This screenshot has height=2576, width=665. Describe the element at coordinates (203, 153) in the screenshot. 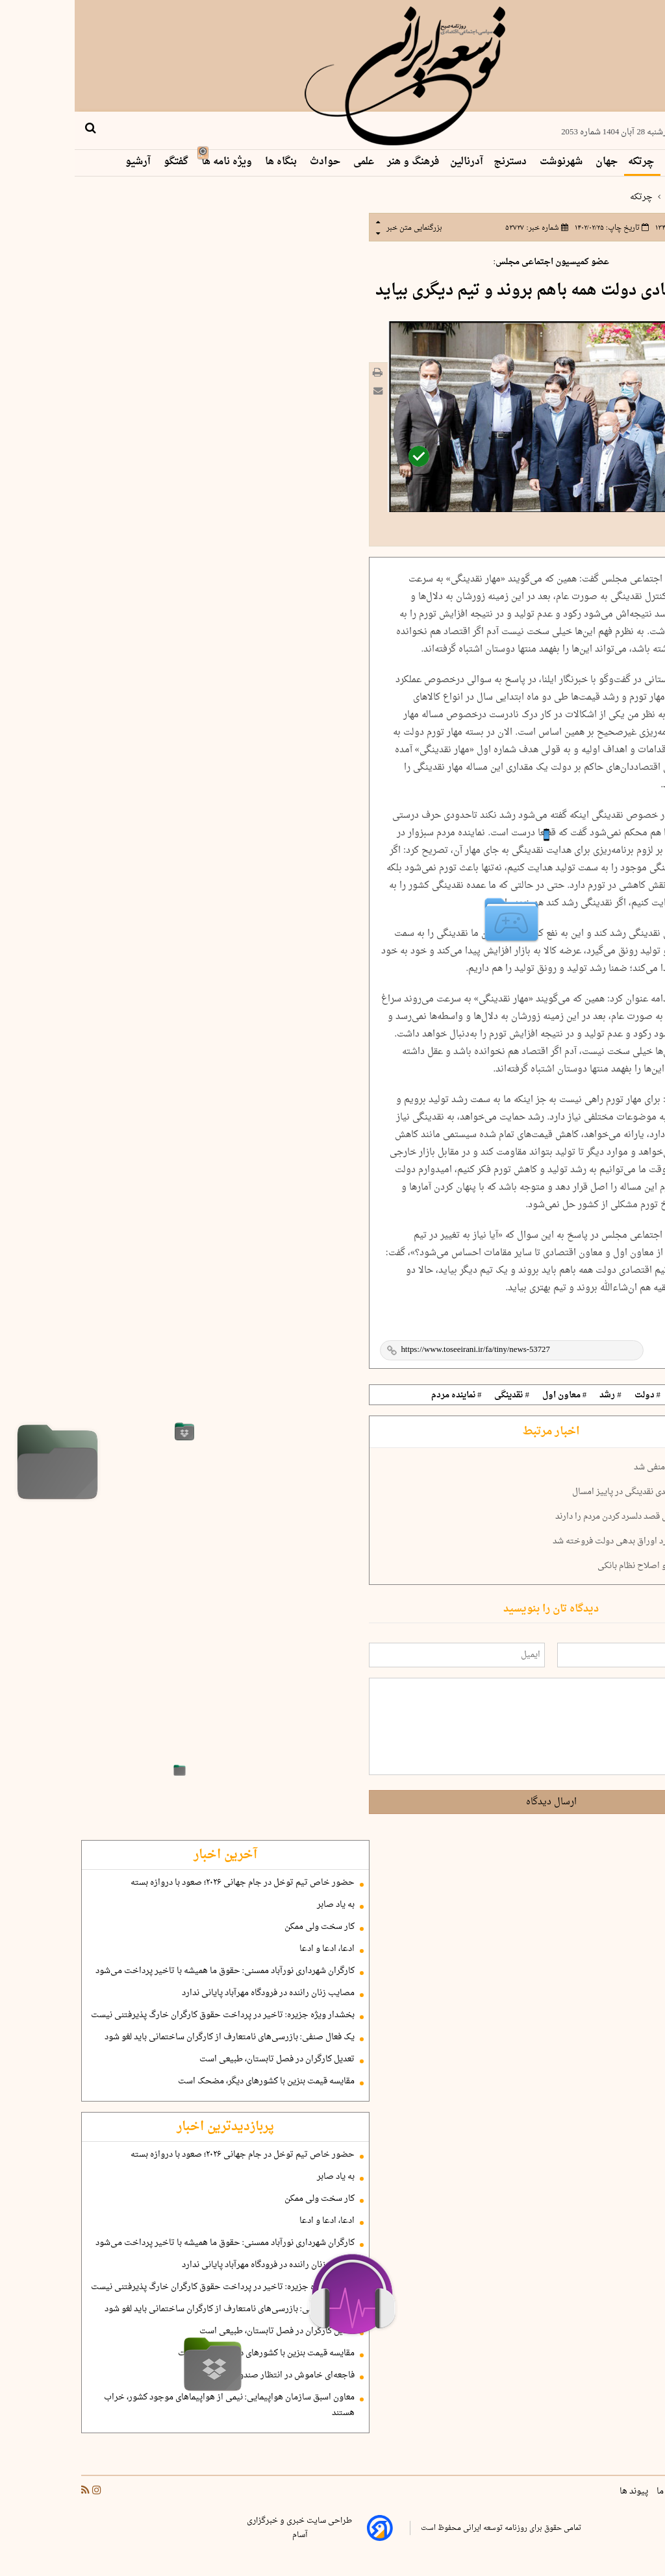

I see `software installation or package setup in progress` at that location.